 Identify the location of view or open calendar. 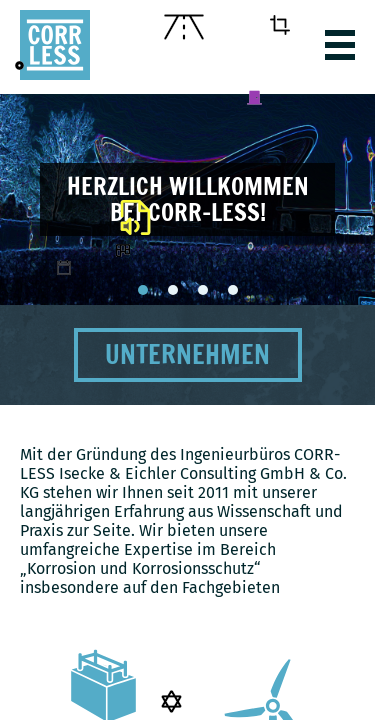
(64, 268).